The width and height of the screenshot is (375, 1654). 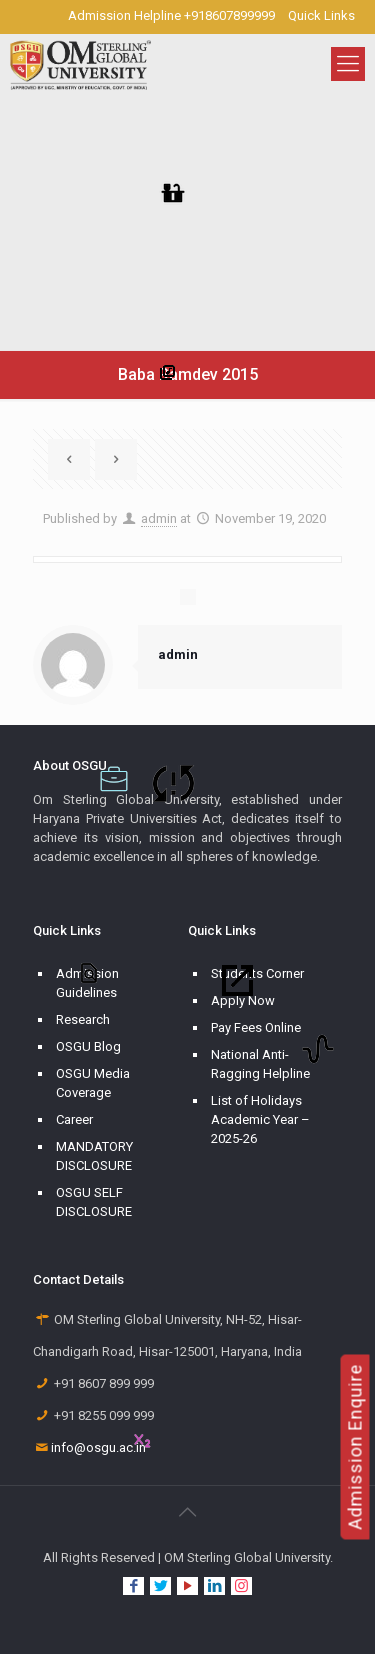 I want to click on format text as subscript, so click(x=141, y=1439).